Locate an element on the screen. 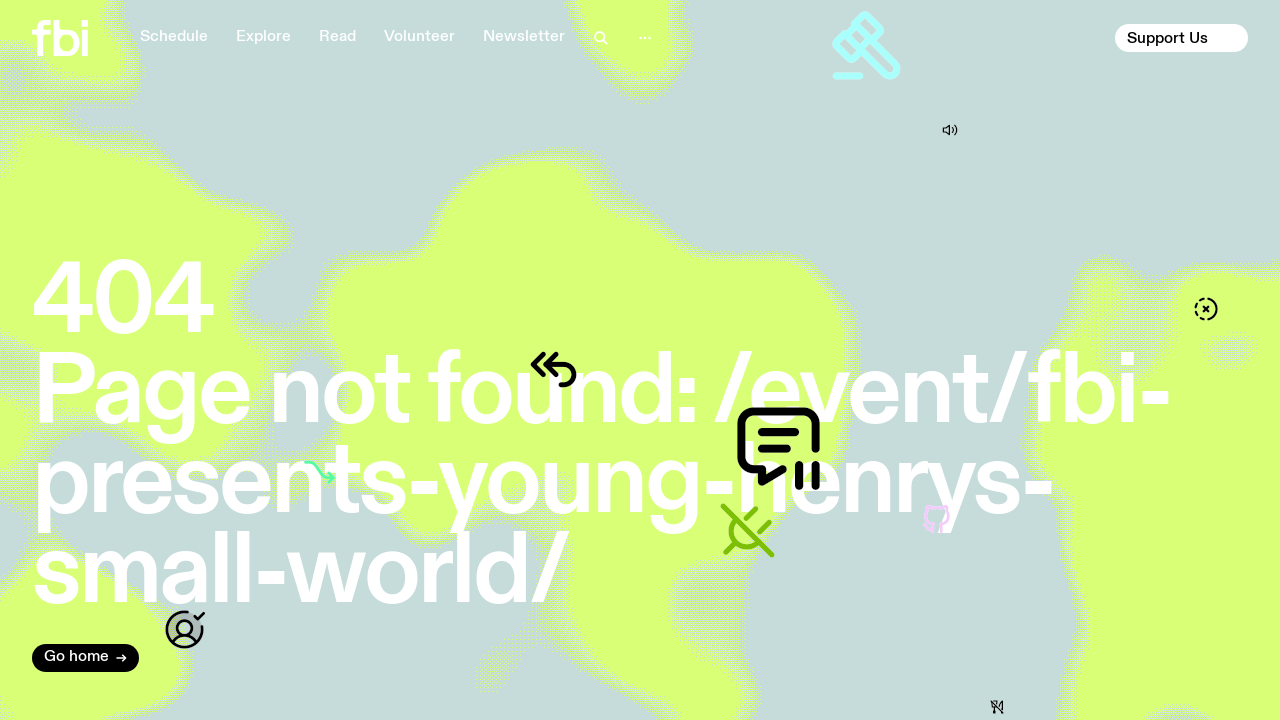  view project on github is located at coordinates (937, 519).